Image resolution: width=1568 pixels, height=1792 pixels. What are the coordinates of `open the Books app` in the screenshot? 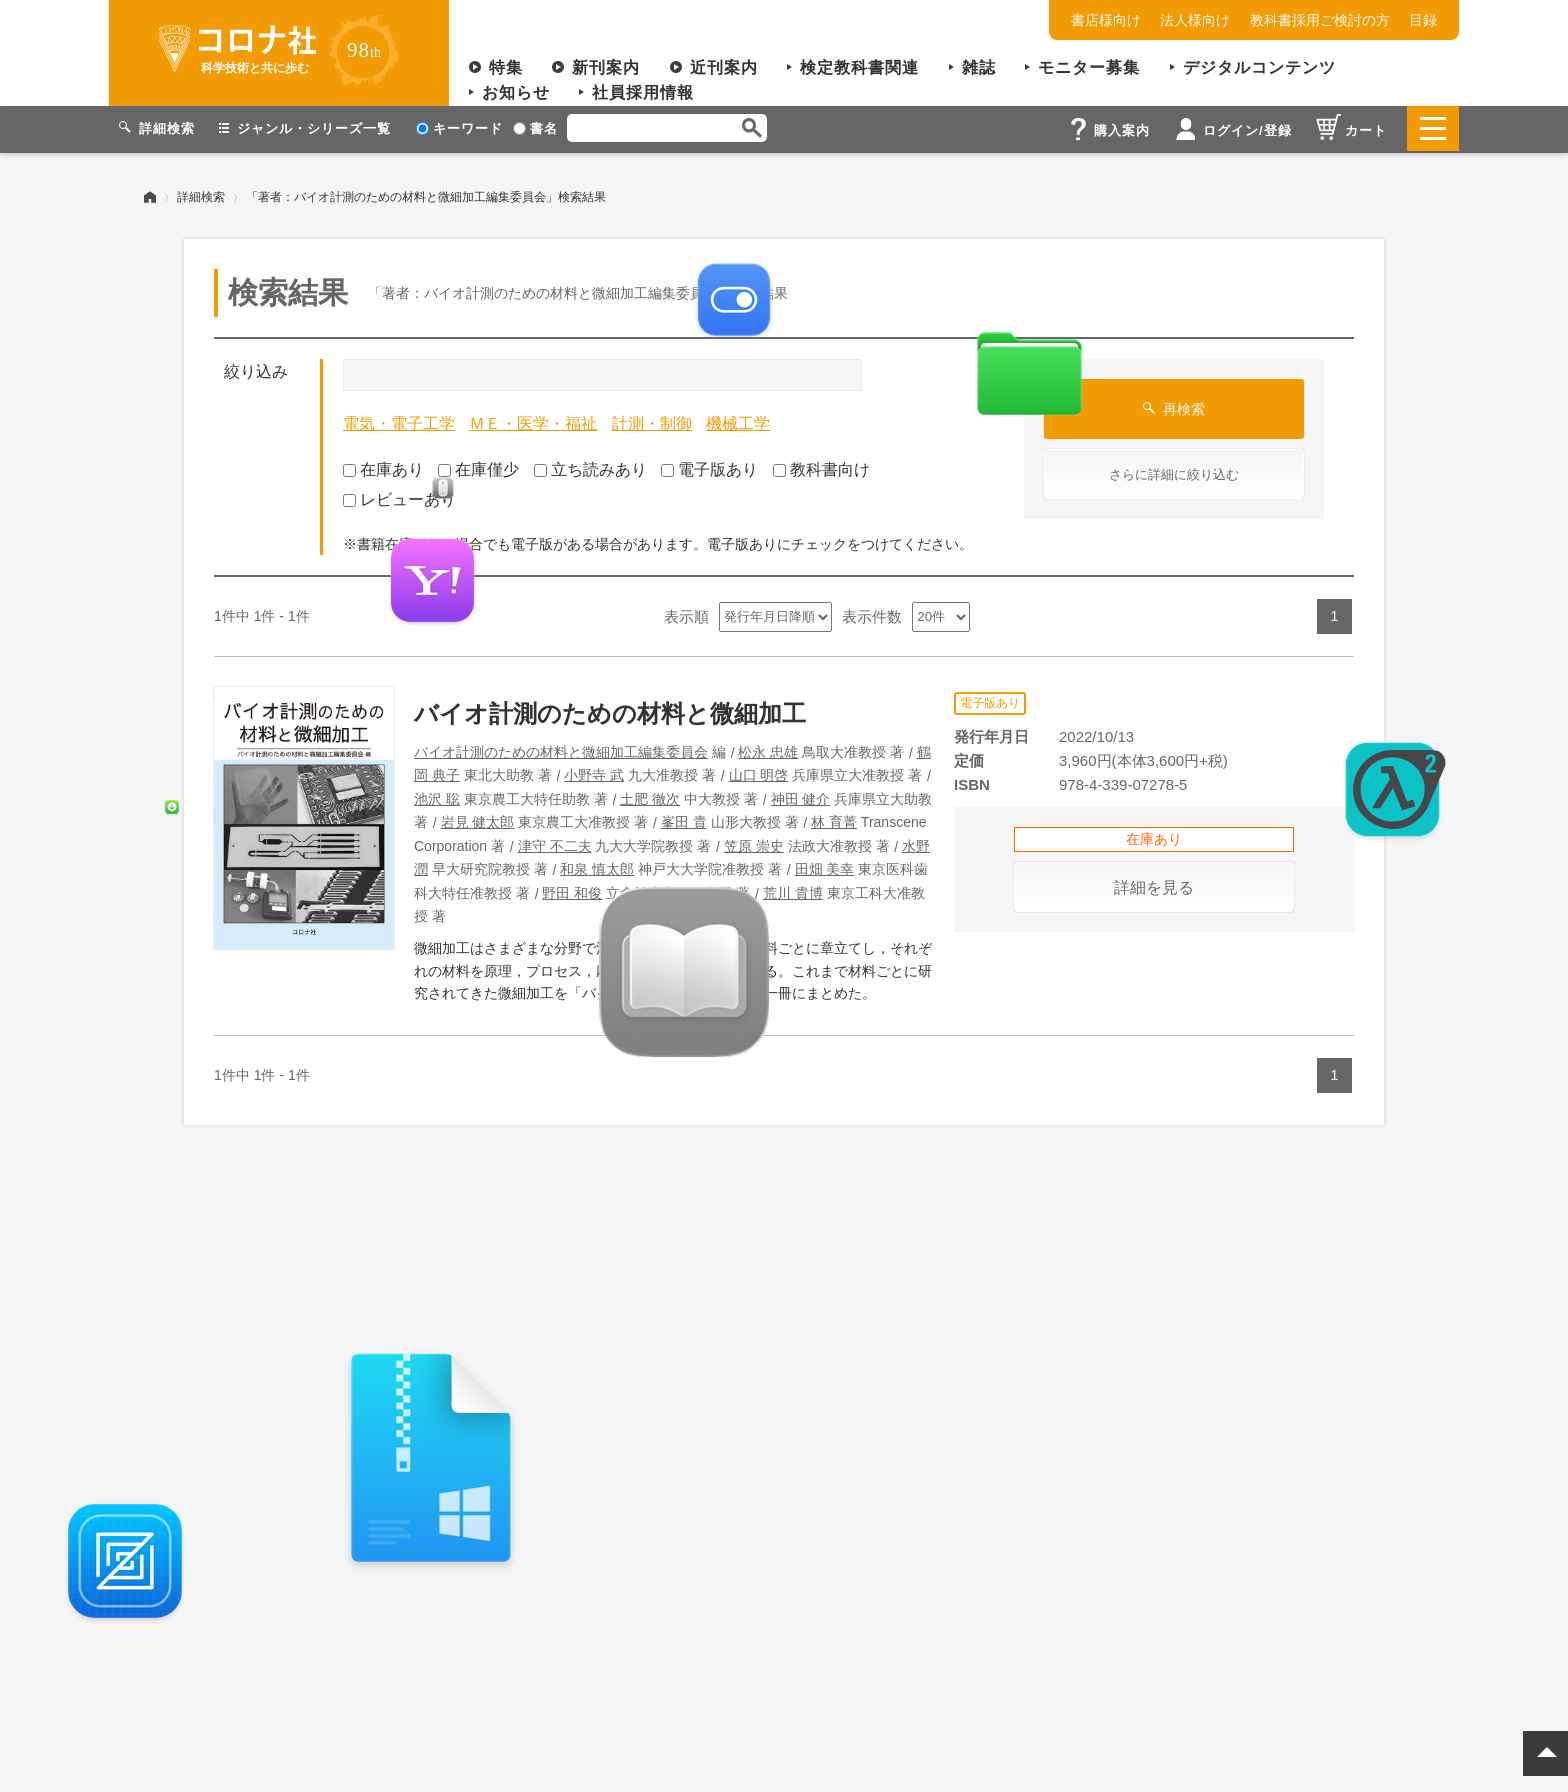 It's located at (684, 972).